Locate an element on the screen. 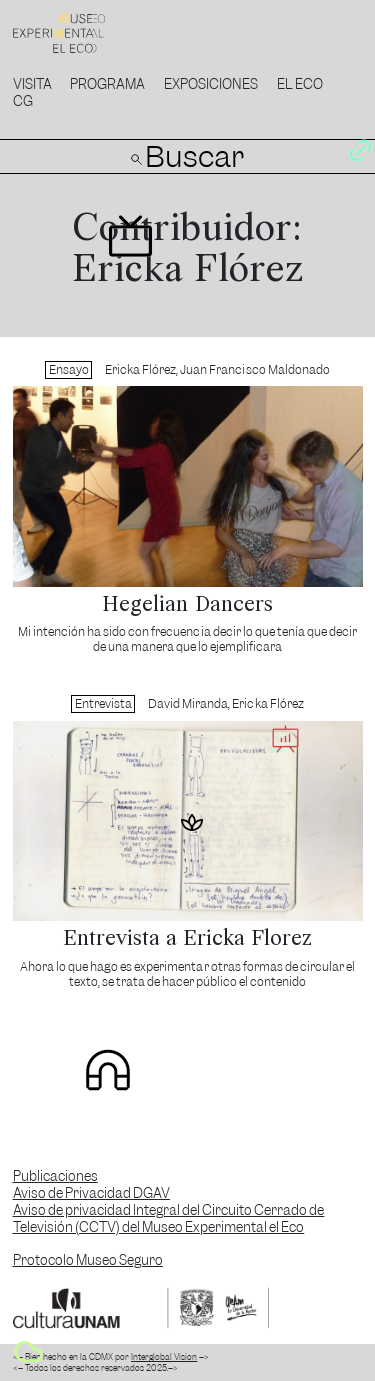  access TV or video streaming features is located at coordinates (130, 238).